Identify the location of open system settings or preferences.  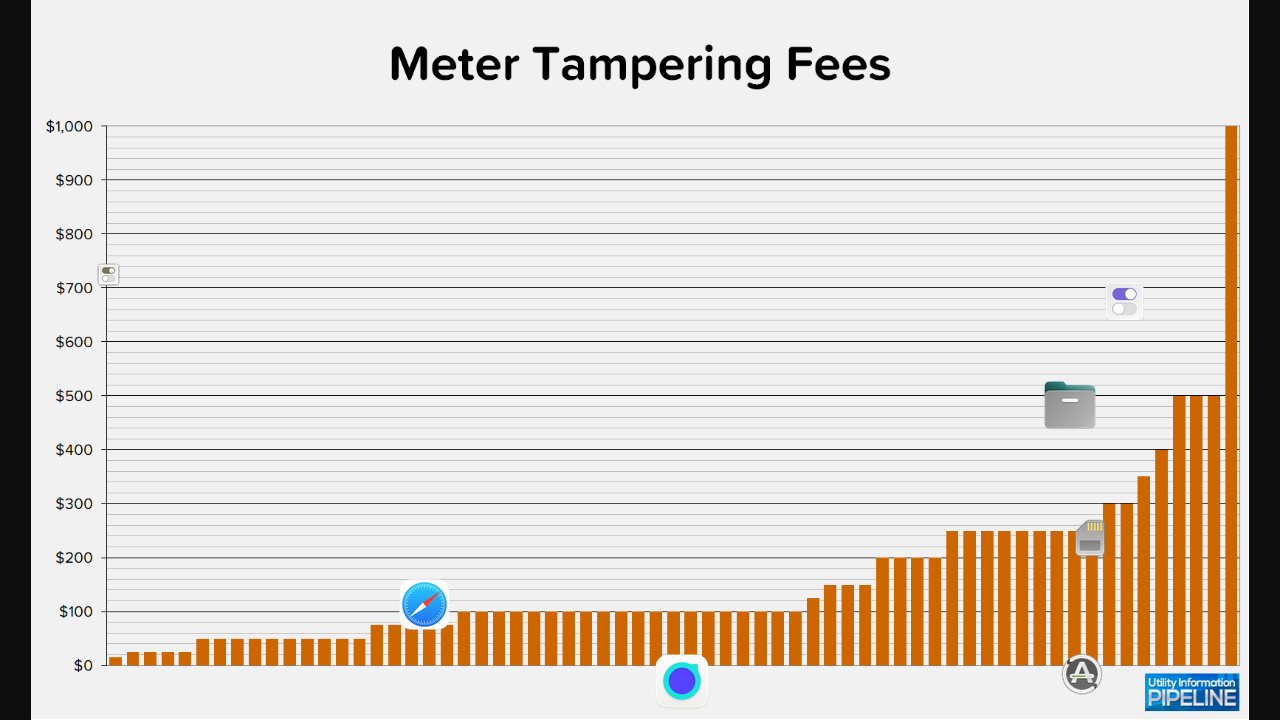
(1124, 301).